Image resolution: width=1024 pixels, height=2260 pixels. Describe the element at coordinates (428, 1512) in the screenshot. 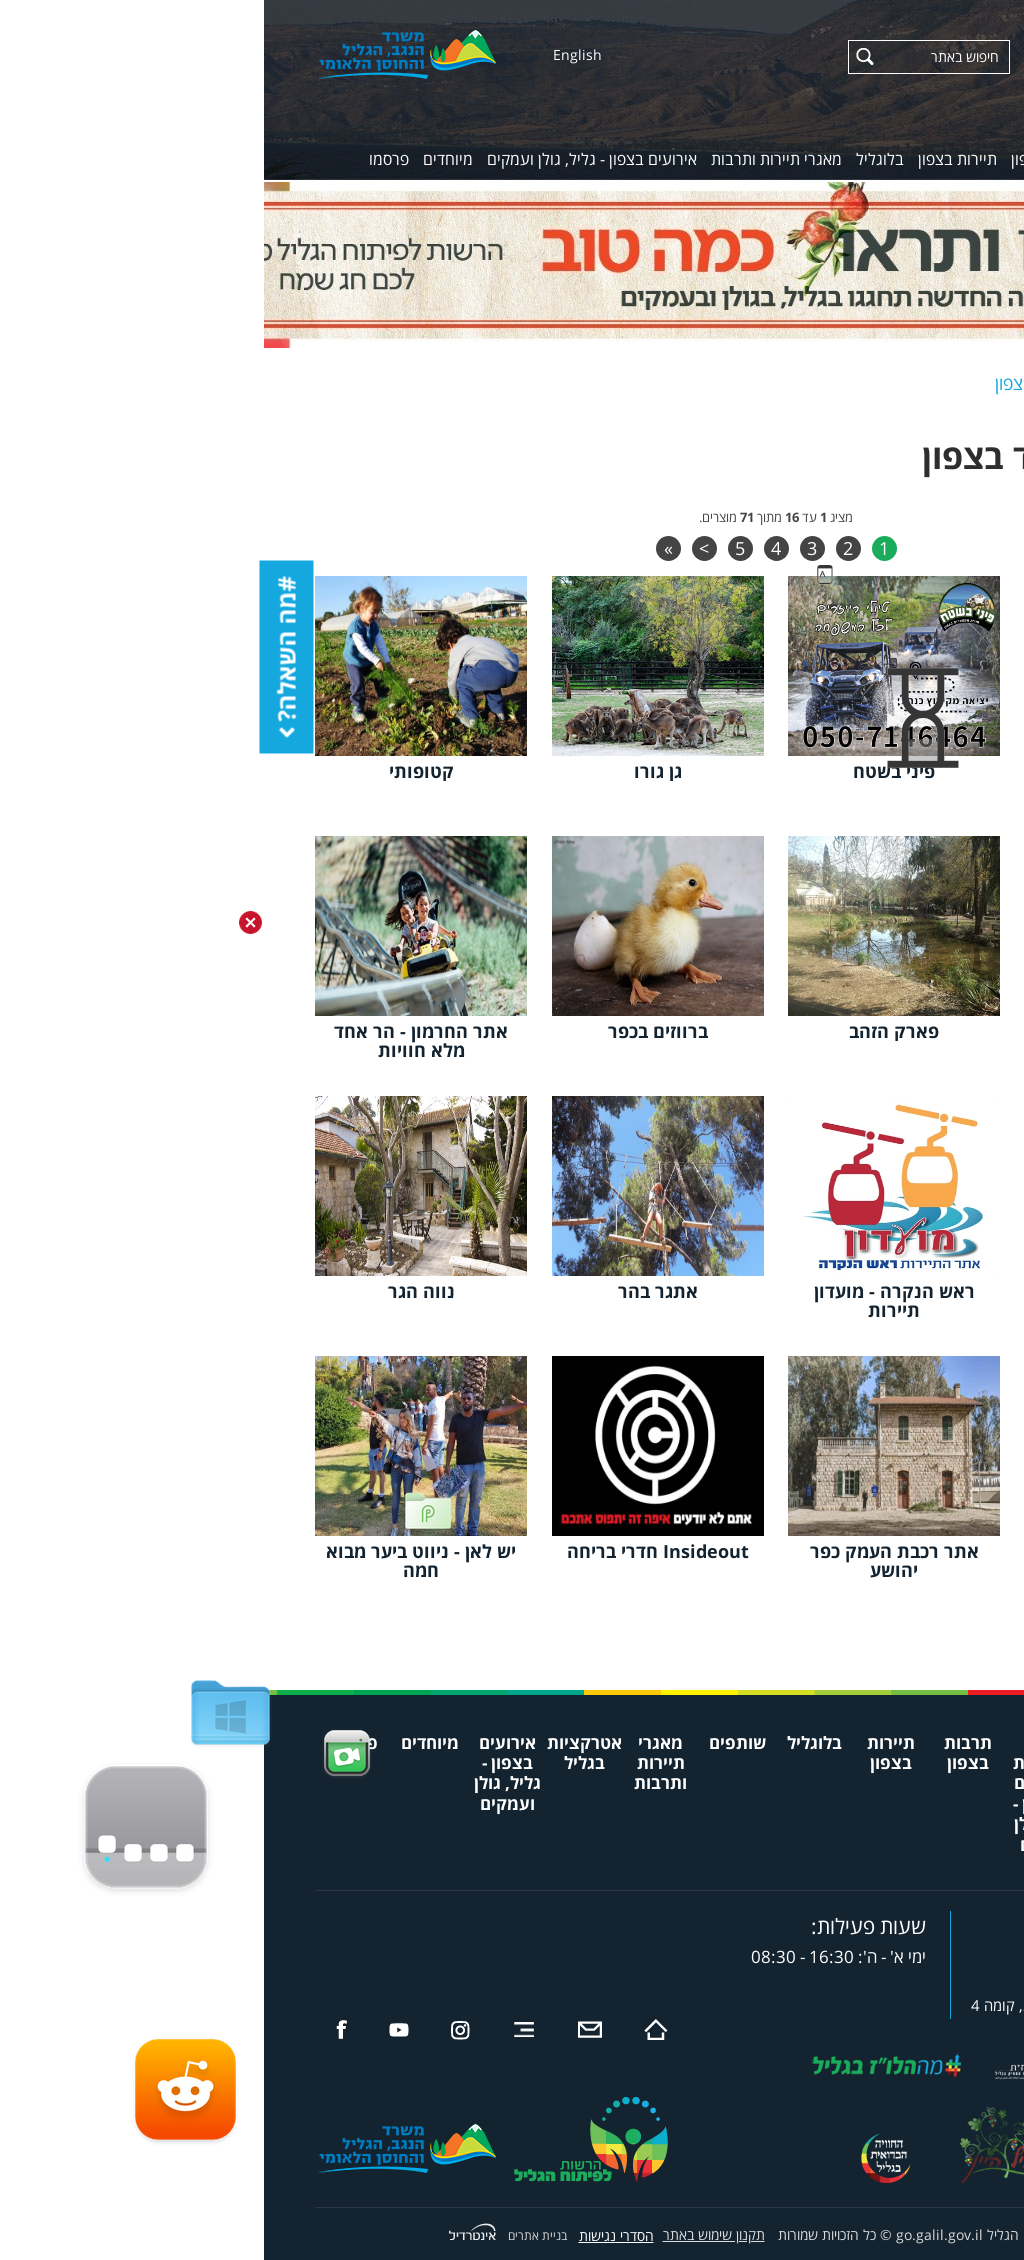

I see `open android pie system files folder` at that location.